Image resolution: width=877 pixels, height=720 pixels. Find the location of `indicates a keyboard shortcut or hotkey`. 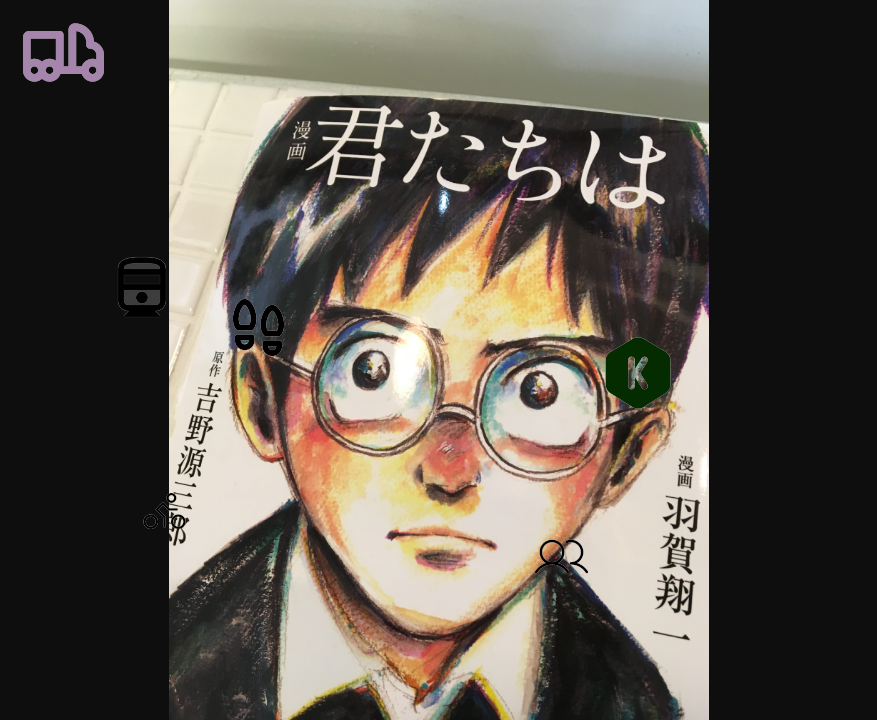

indicates a keyboard shortcut or hotkey is located at coordinates (638, 373).